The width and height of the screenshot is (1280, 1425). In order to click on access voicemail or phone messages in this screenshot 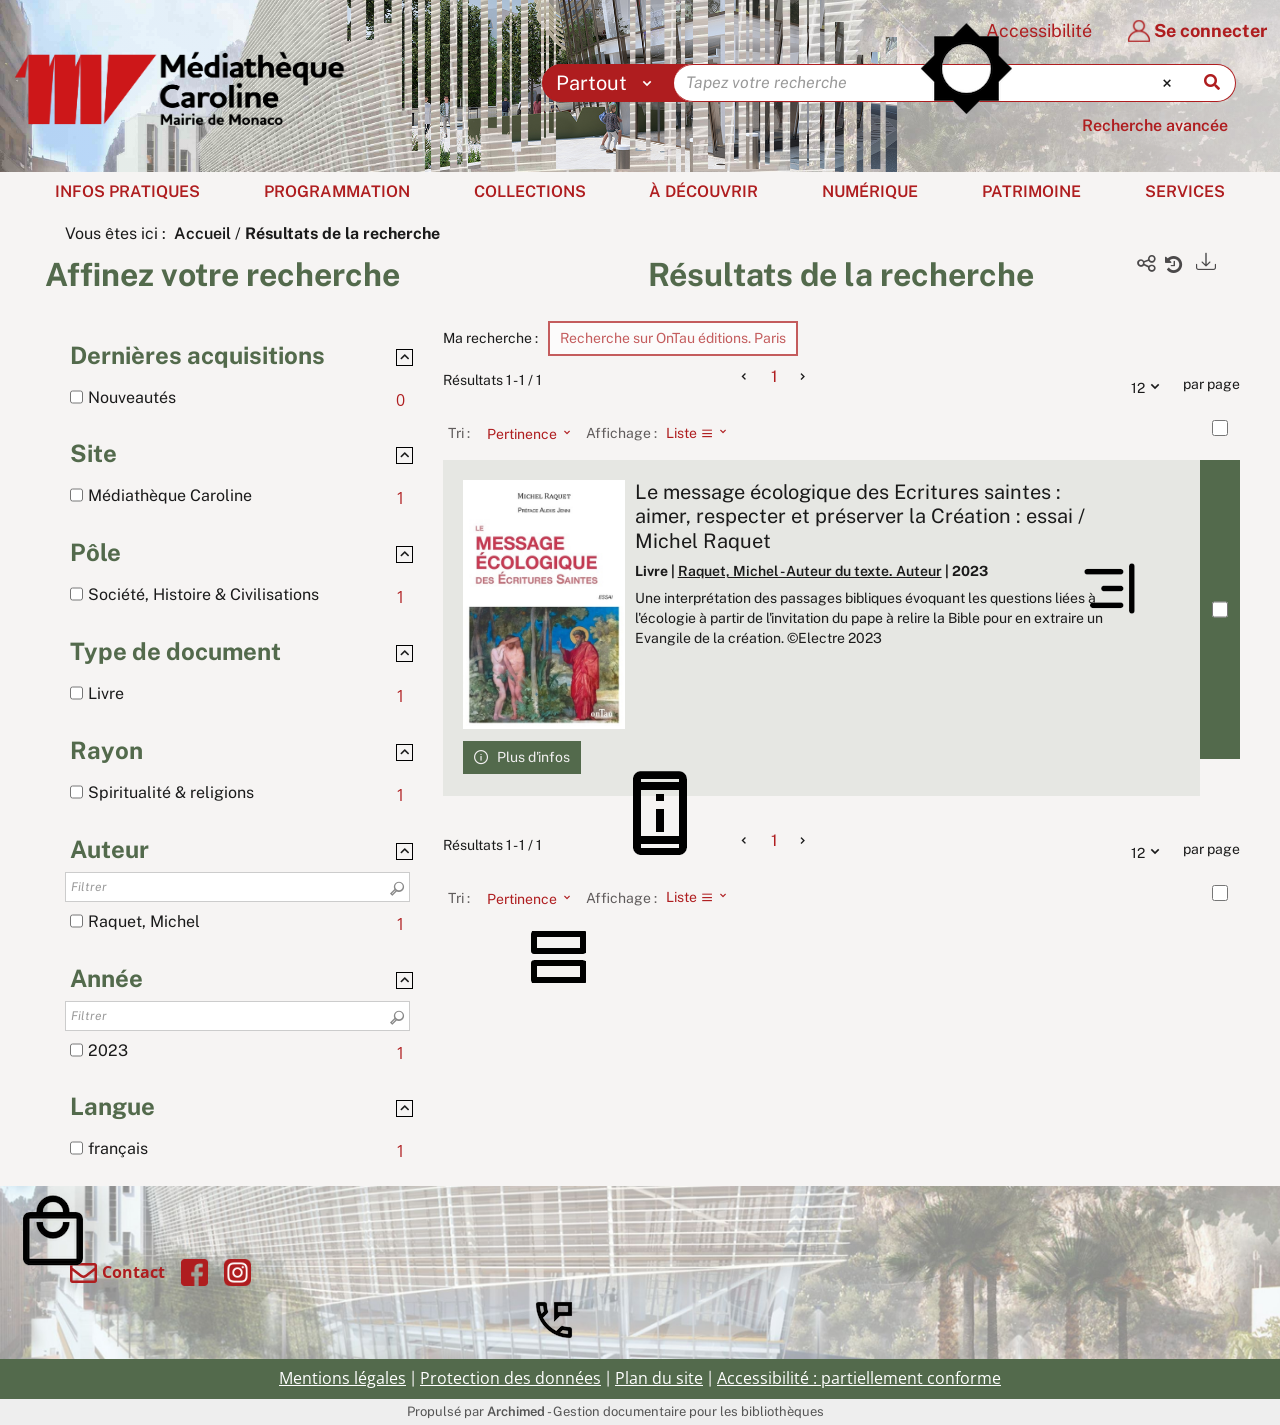, I will do `click(554, 1320)`.